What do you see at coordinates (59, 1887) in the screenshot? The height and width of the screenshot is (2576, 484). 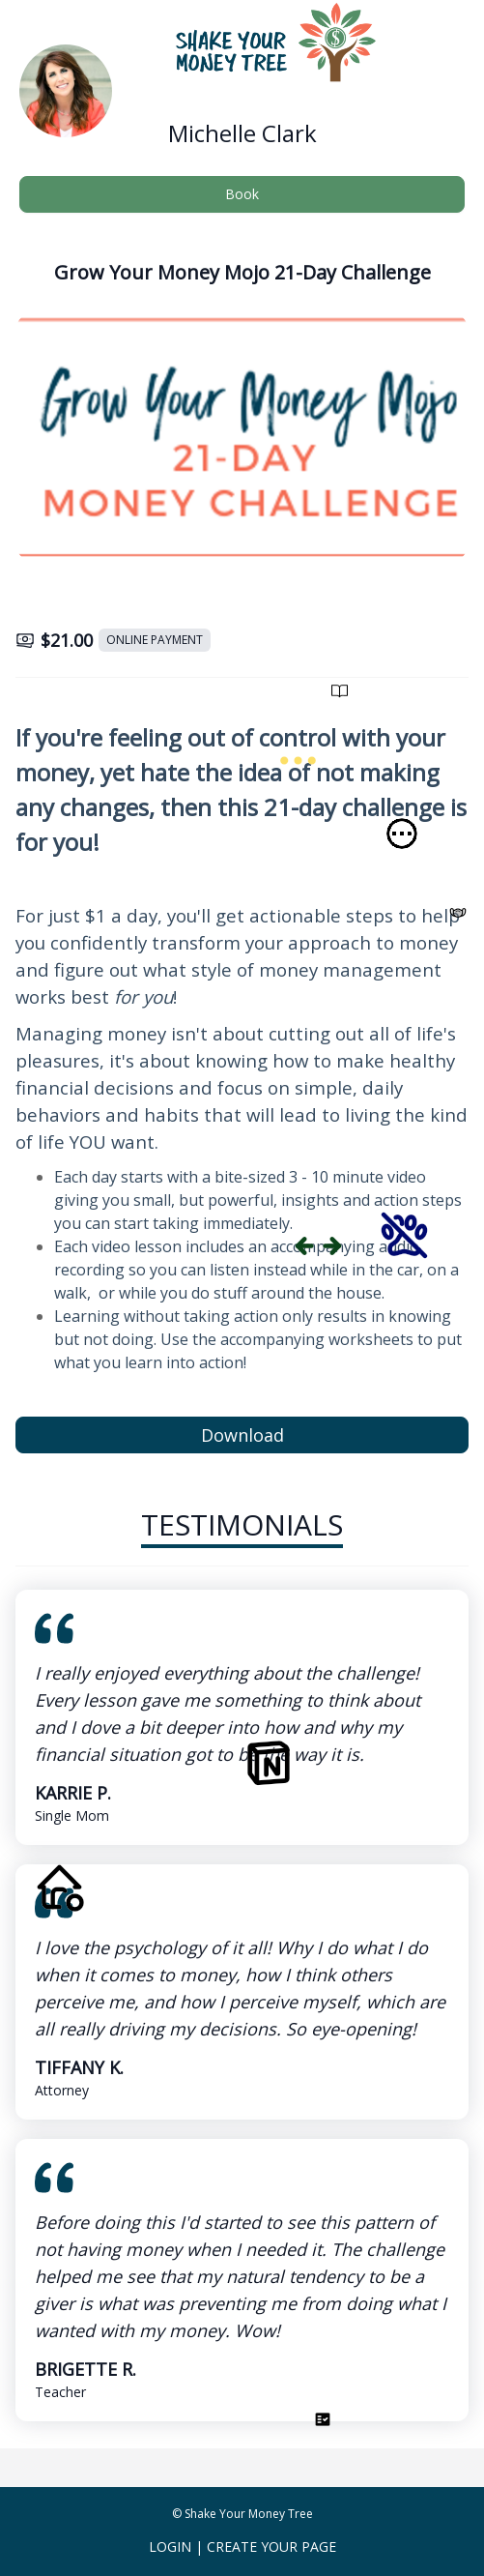 I see `home location with active status indicator` at bounding box center [59, 1887].